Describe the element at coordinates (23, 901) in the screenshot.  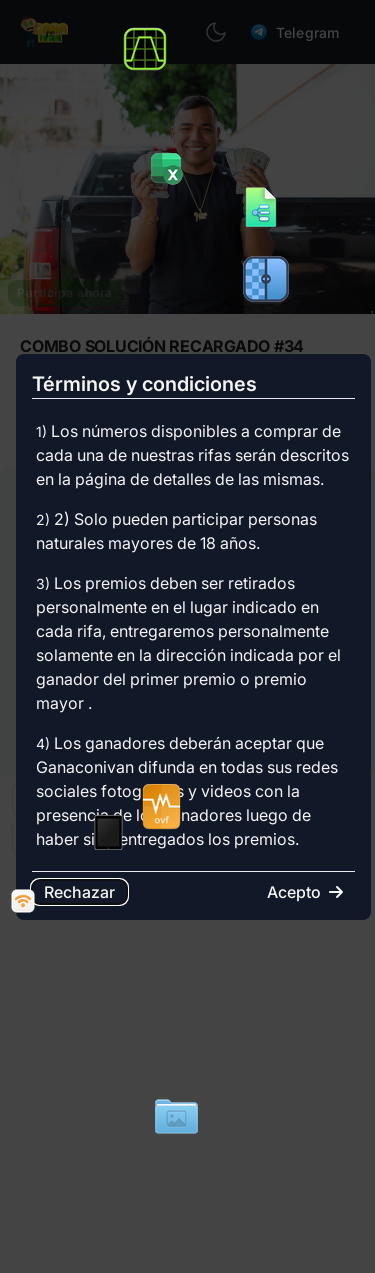
I see `connect to a captive portal or public wifi network` at that location.